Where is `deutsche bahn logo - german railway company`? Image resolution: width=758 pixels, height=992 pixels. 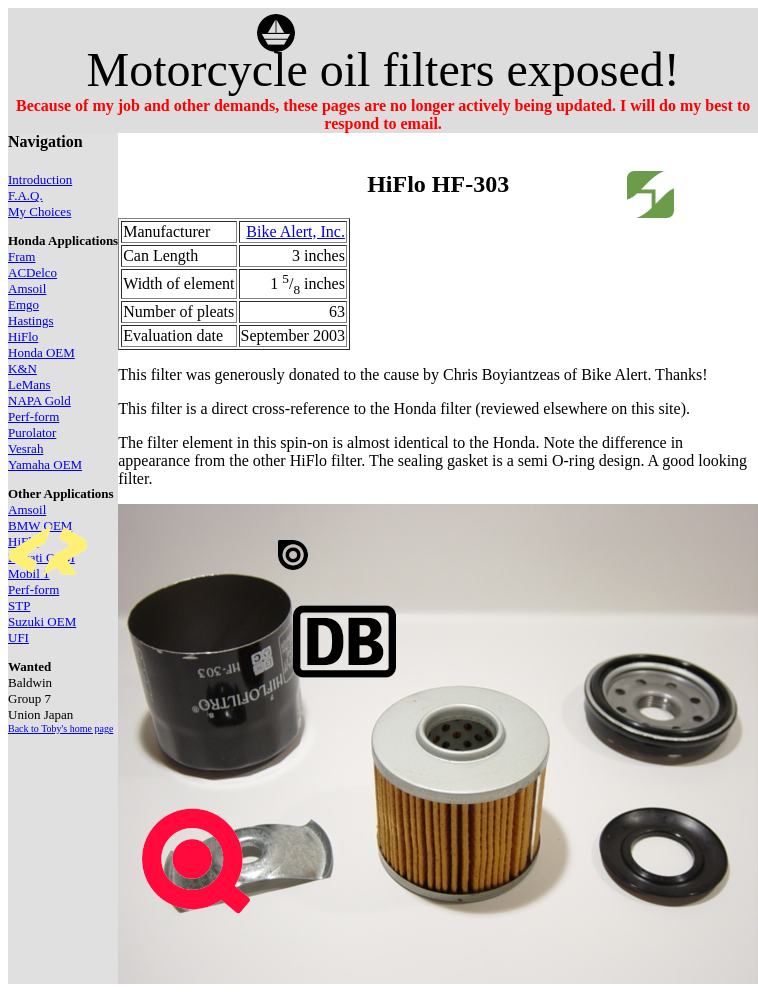 deutsche bahn logo - german railway company is located at coordinates (344, 641).